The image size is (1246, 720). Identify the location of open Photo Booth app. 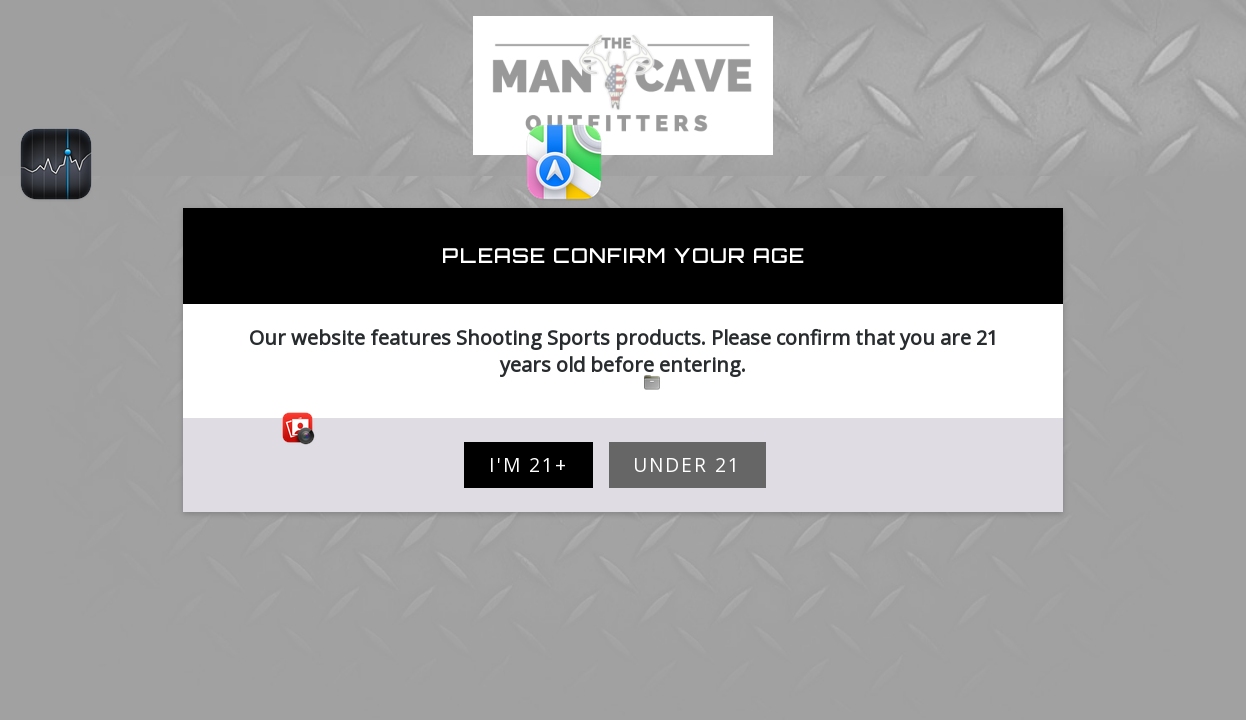
(297, 427).